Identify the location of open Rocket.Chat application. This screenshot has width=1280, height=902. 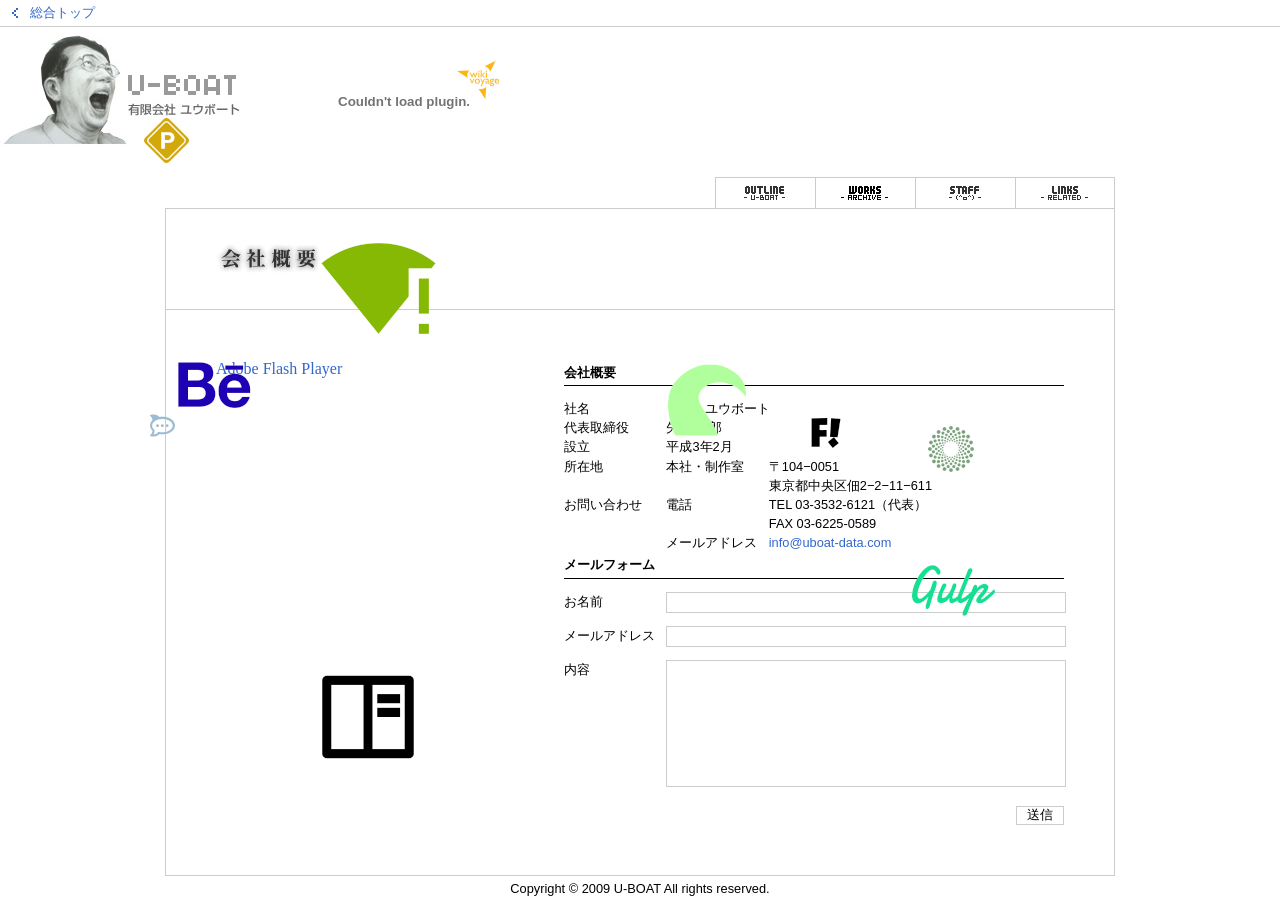
(162, 425).